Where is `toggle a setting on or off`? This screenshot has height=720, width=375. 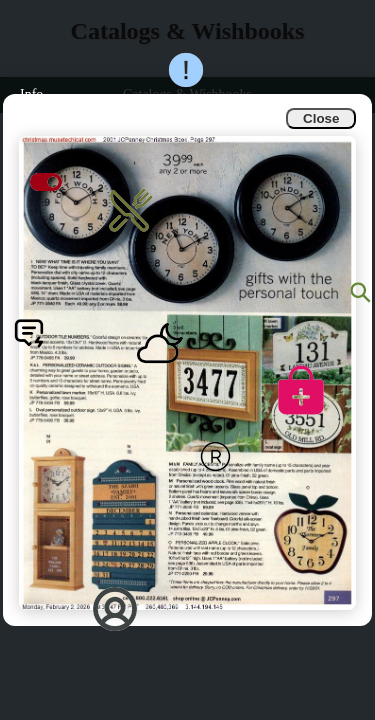 toggle a setting on or off is located at coordinates (46, 182).